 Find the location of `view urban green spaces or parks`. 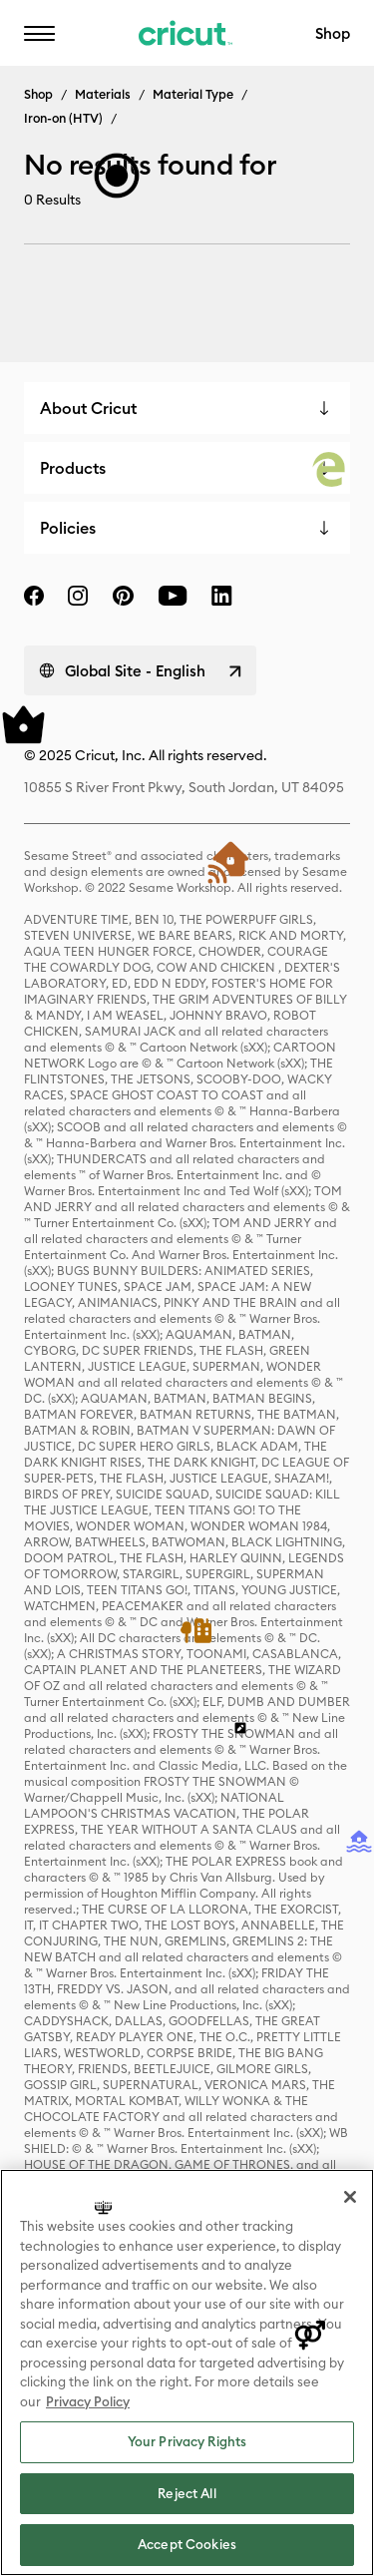

view urban green spaces or parks is located at coordinates (195, 1630).